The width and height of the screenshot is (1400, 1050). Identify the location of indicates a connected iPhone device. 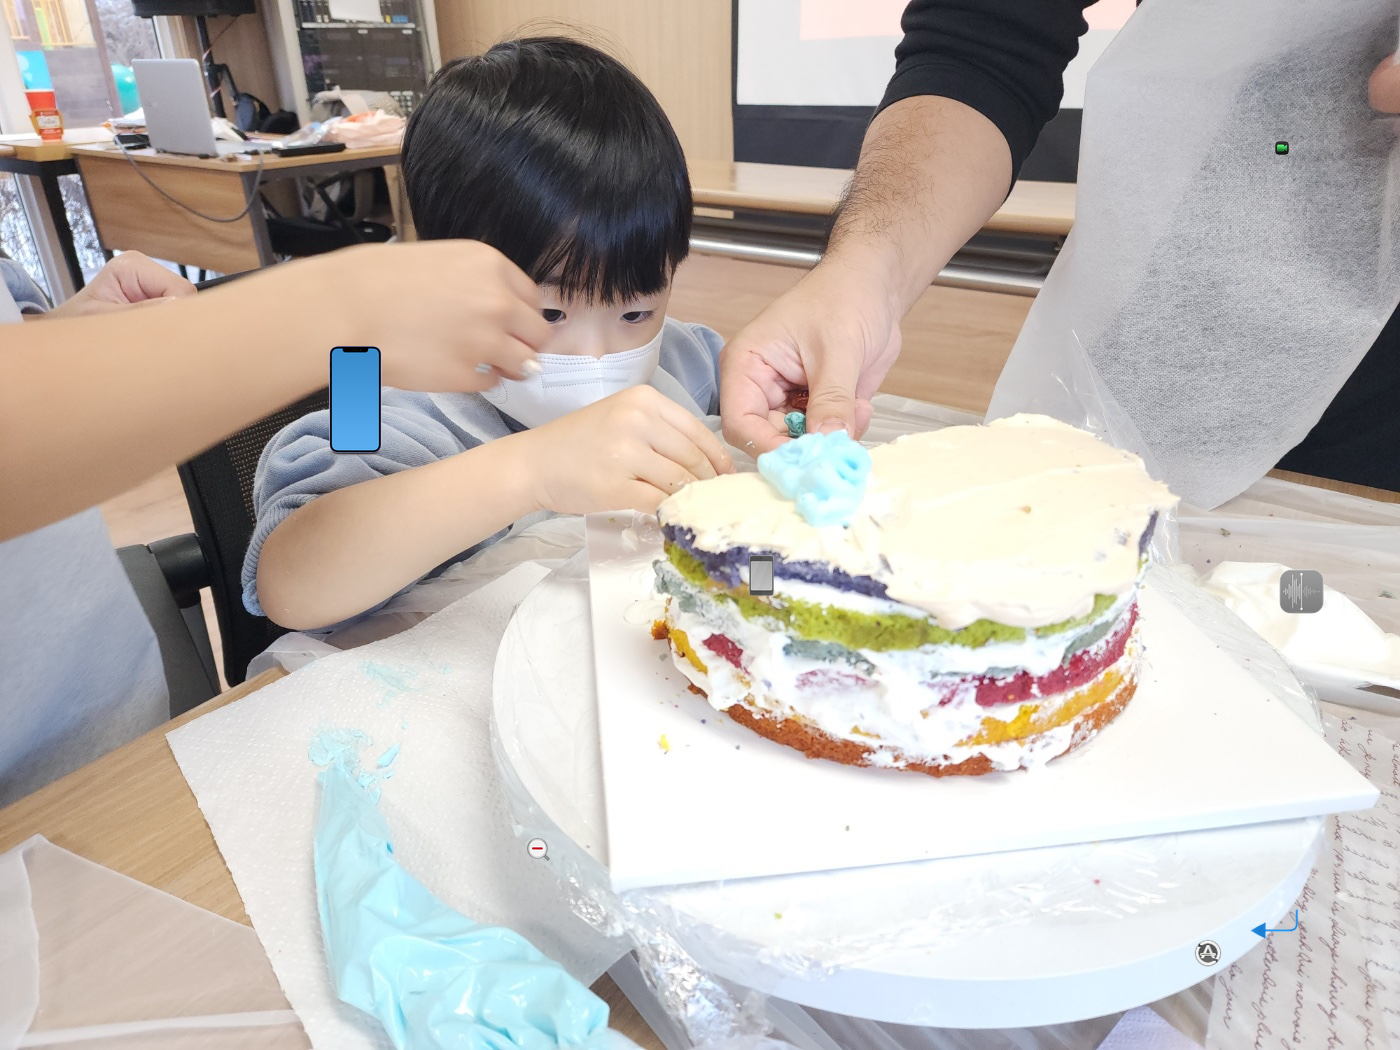
(355, 401).